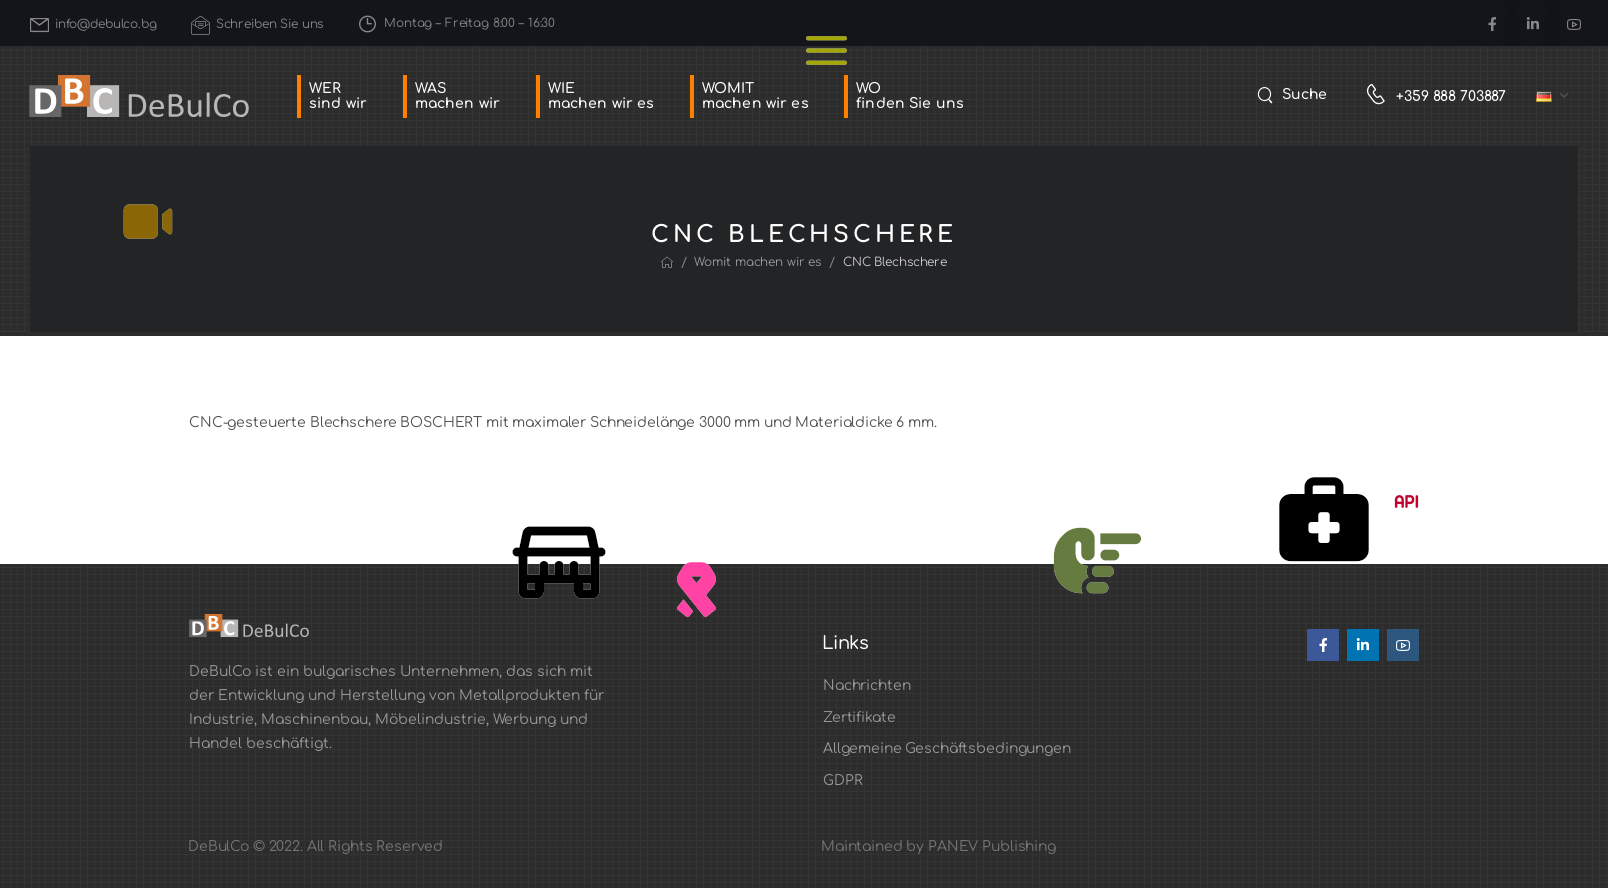  Describe the element at coordinates (1324, 522) in the screenshot. I see `access medical records or health information` at that location.